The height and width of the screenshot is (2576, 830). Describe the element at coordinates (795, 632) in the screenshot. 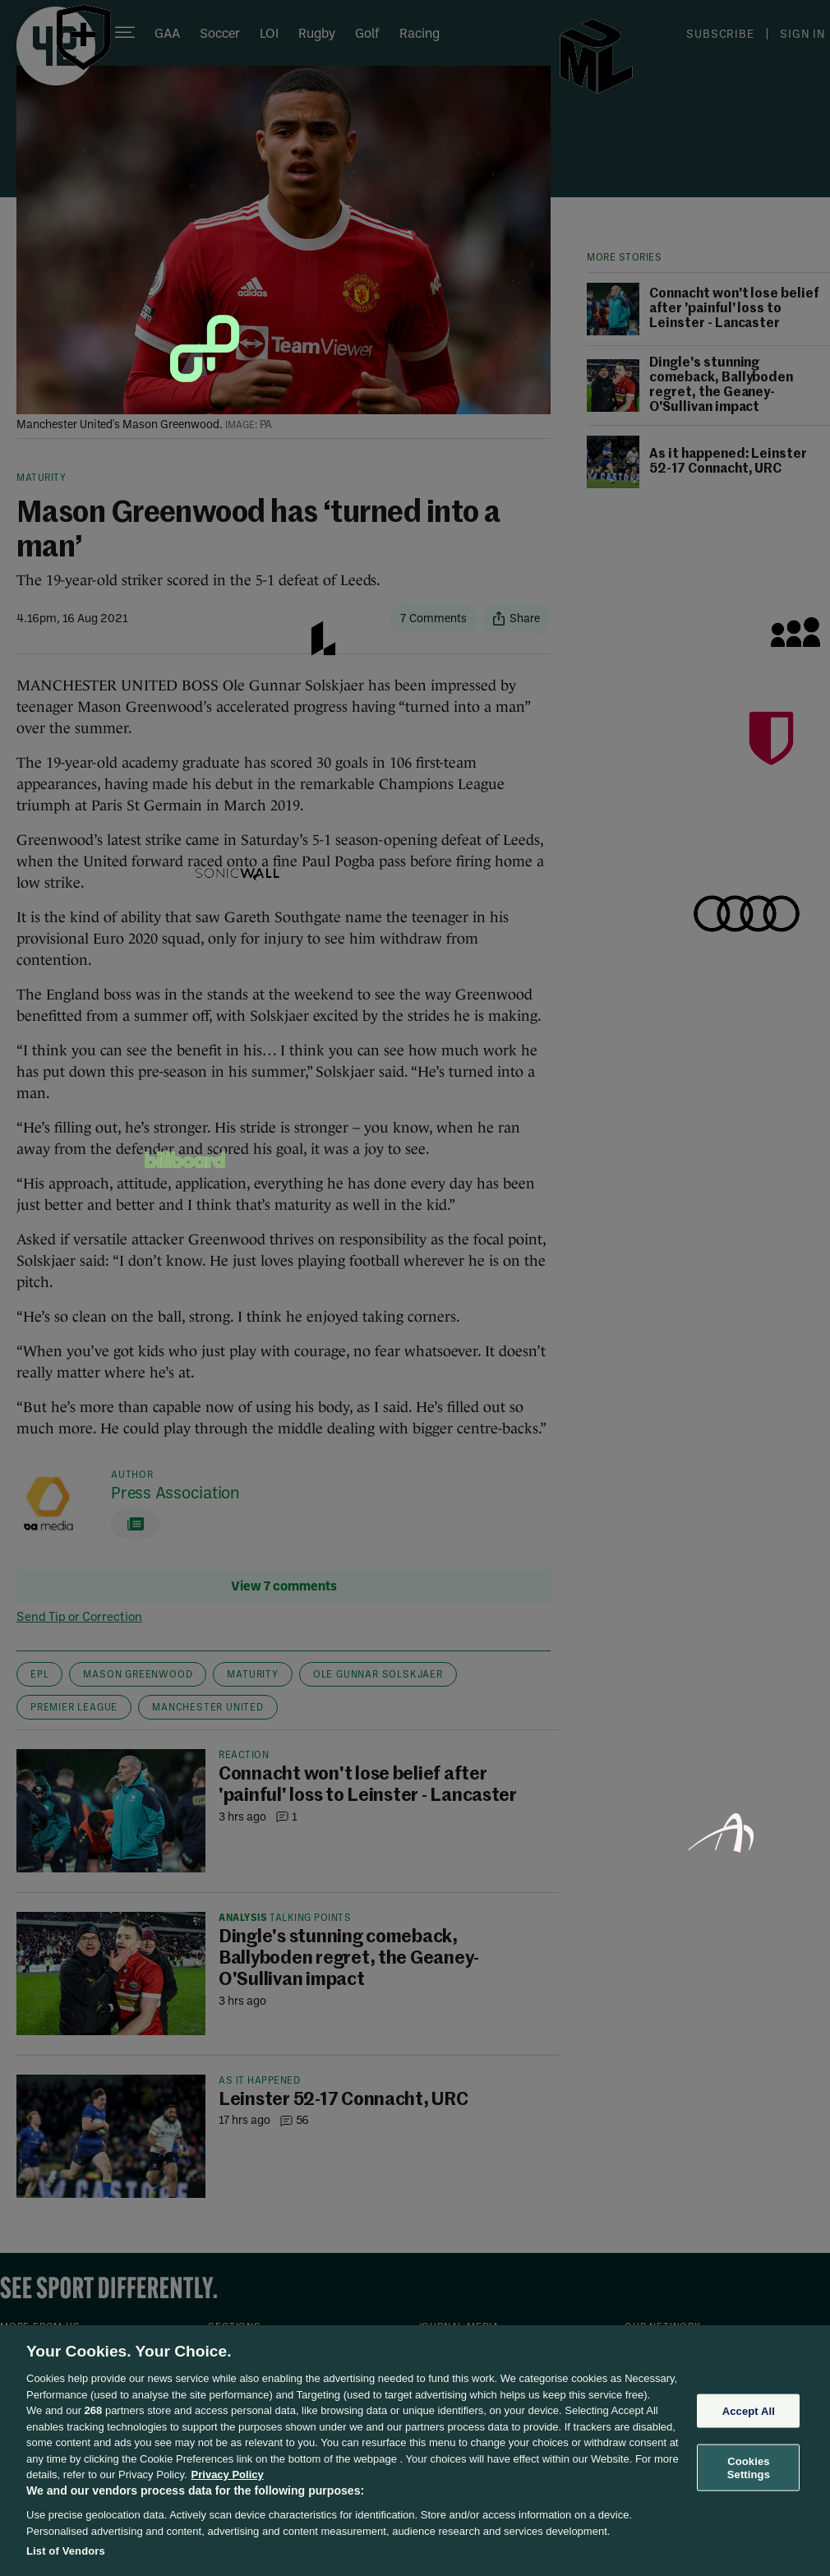

I see `link to MySpace profile` at that location.